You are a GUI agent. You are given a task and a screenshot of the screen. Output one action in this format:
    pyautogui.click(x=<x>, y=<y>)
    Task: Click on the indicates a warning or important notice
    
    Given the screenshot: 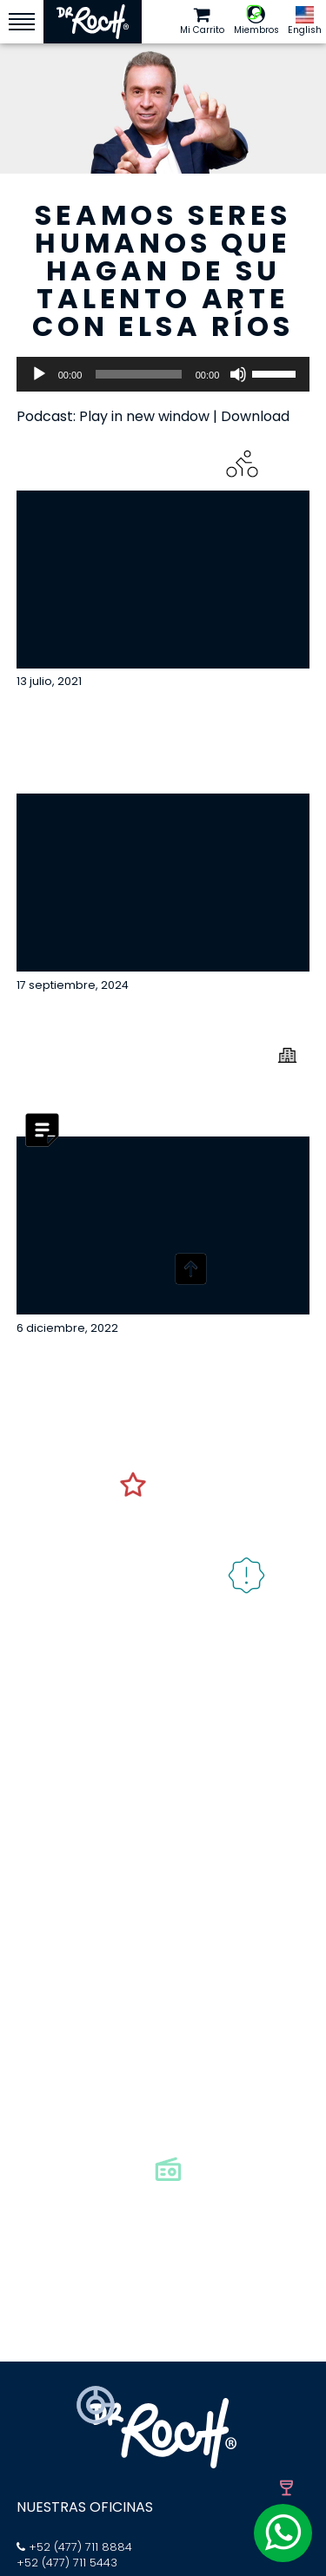 What is the action you would take?
    pyautogui.click(x=246, y=1575)
    